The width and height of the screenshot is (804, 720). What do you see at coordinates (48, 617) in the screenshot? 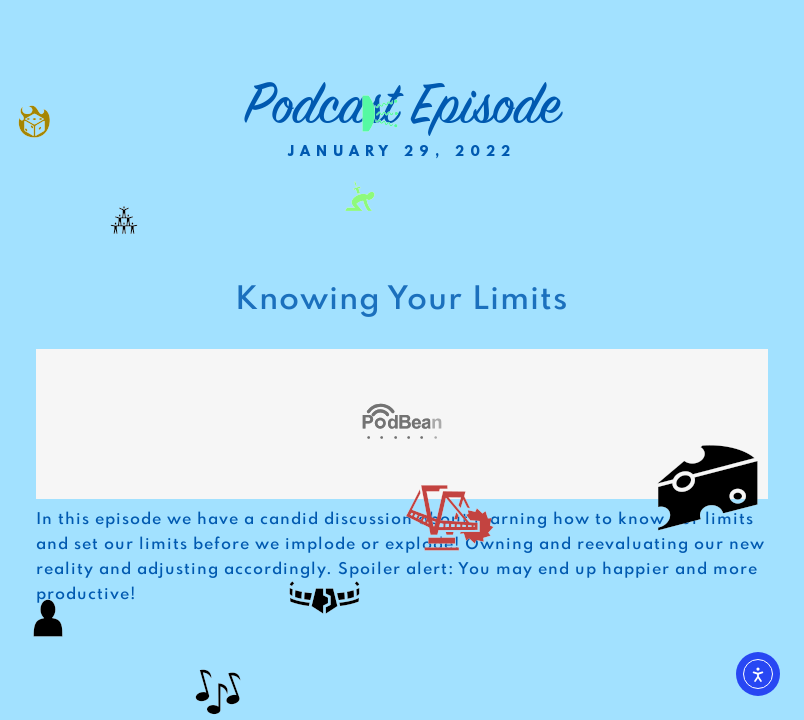
I see `view your character profile` at bounding box center [48, 617].